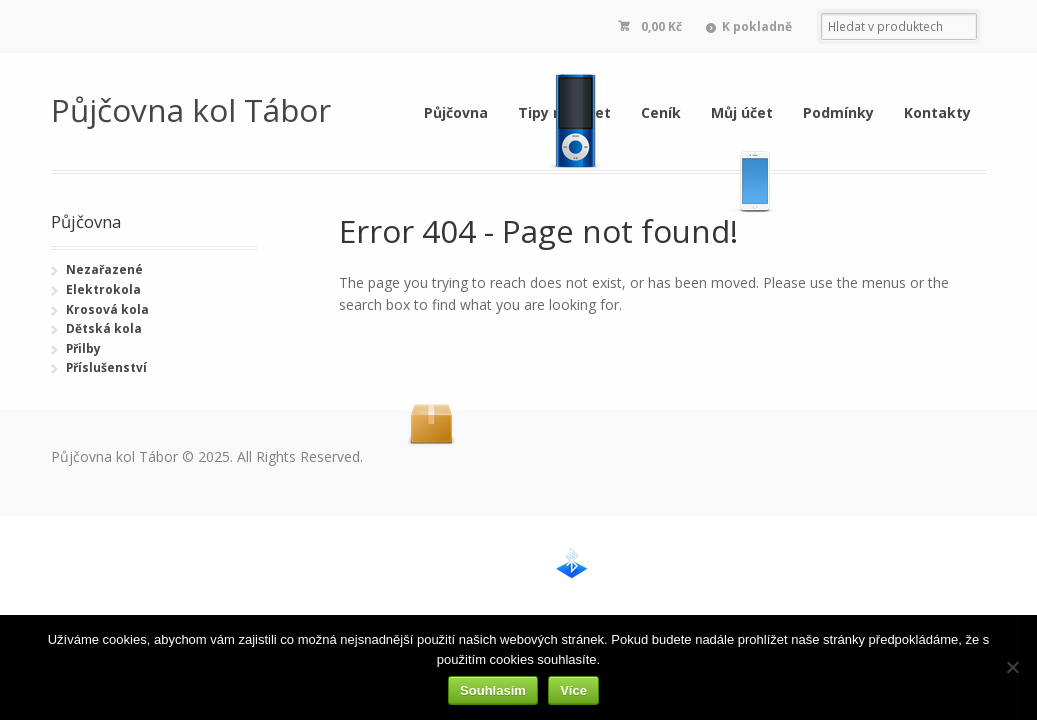 This screenshot has width=1037, height=720. What do you see at coordinates (571, 563) in the screenshot?
I see `open bluetooth file exchange utility` at bounding box center [571, 563].